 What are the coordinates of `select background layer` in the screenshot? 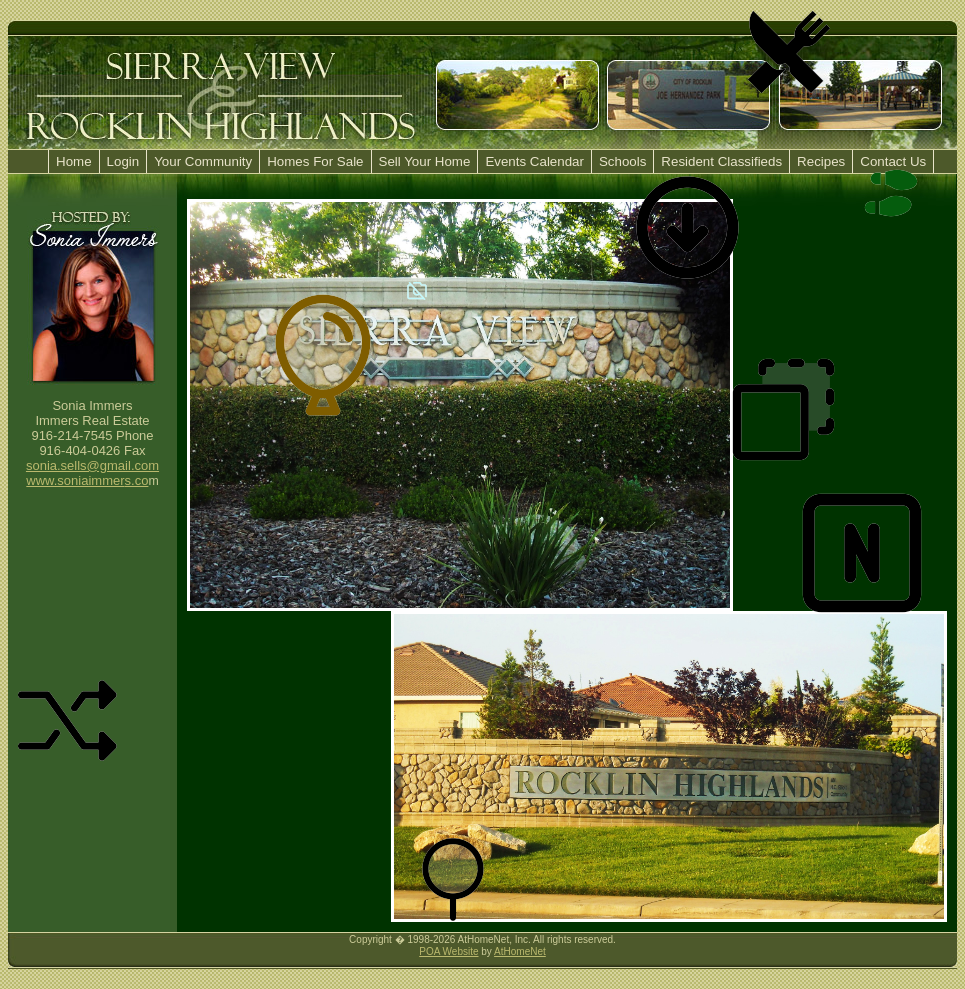 It's located at (783, 409).